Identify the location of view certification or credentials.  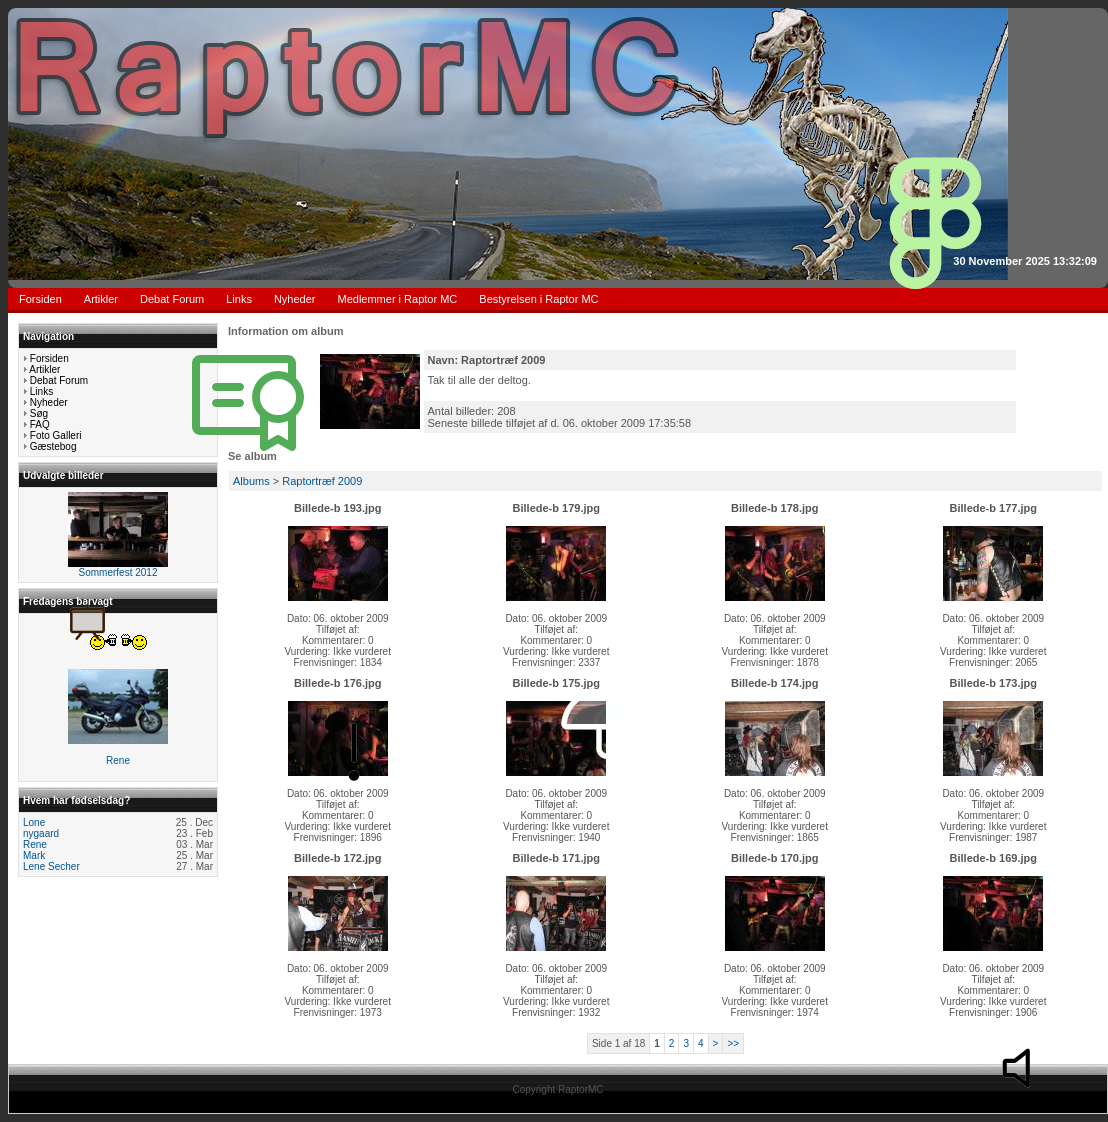
(244, 399).